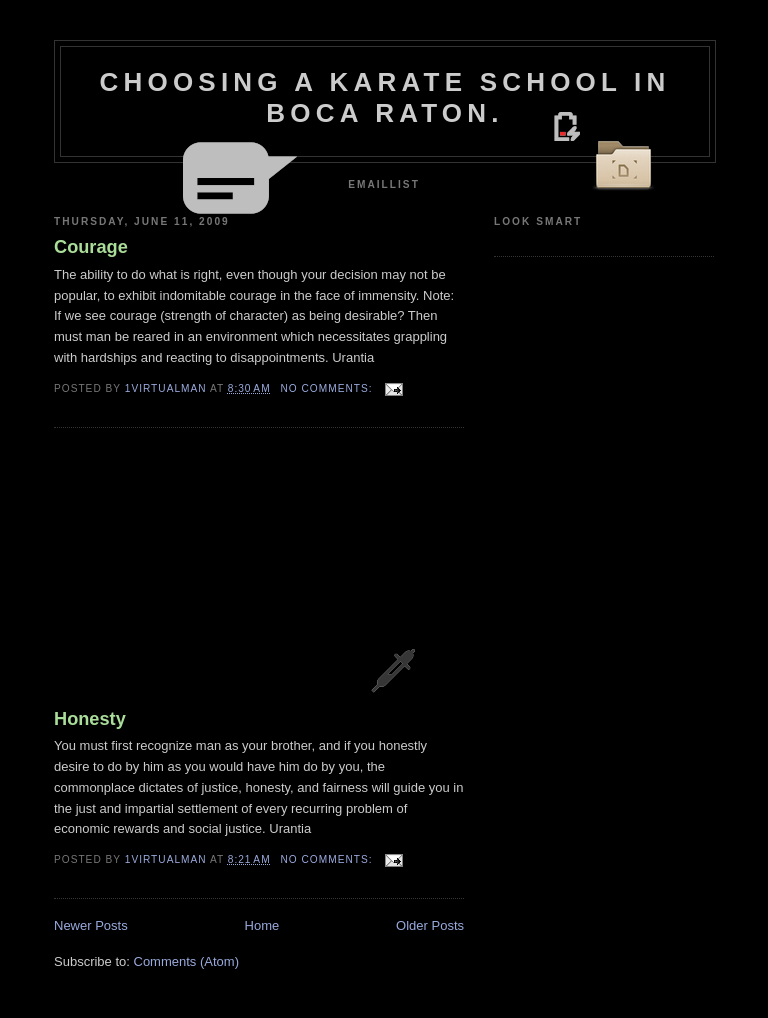  What do you see at coordinates (623, 167) in the screenshot?
I see `access desktop folder contents` at bounding box center [623, 167].